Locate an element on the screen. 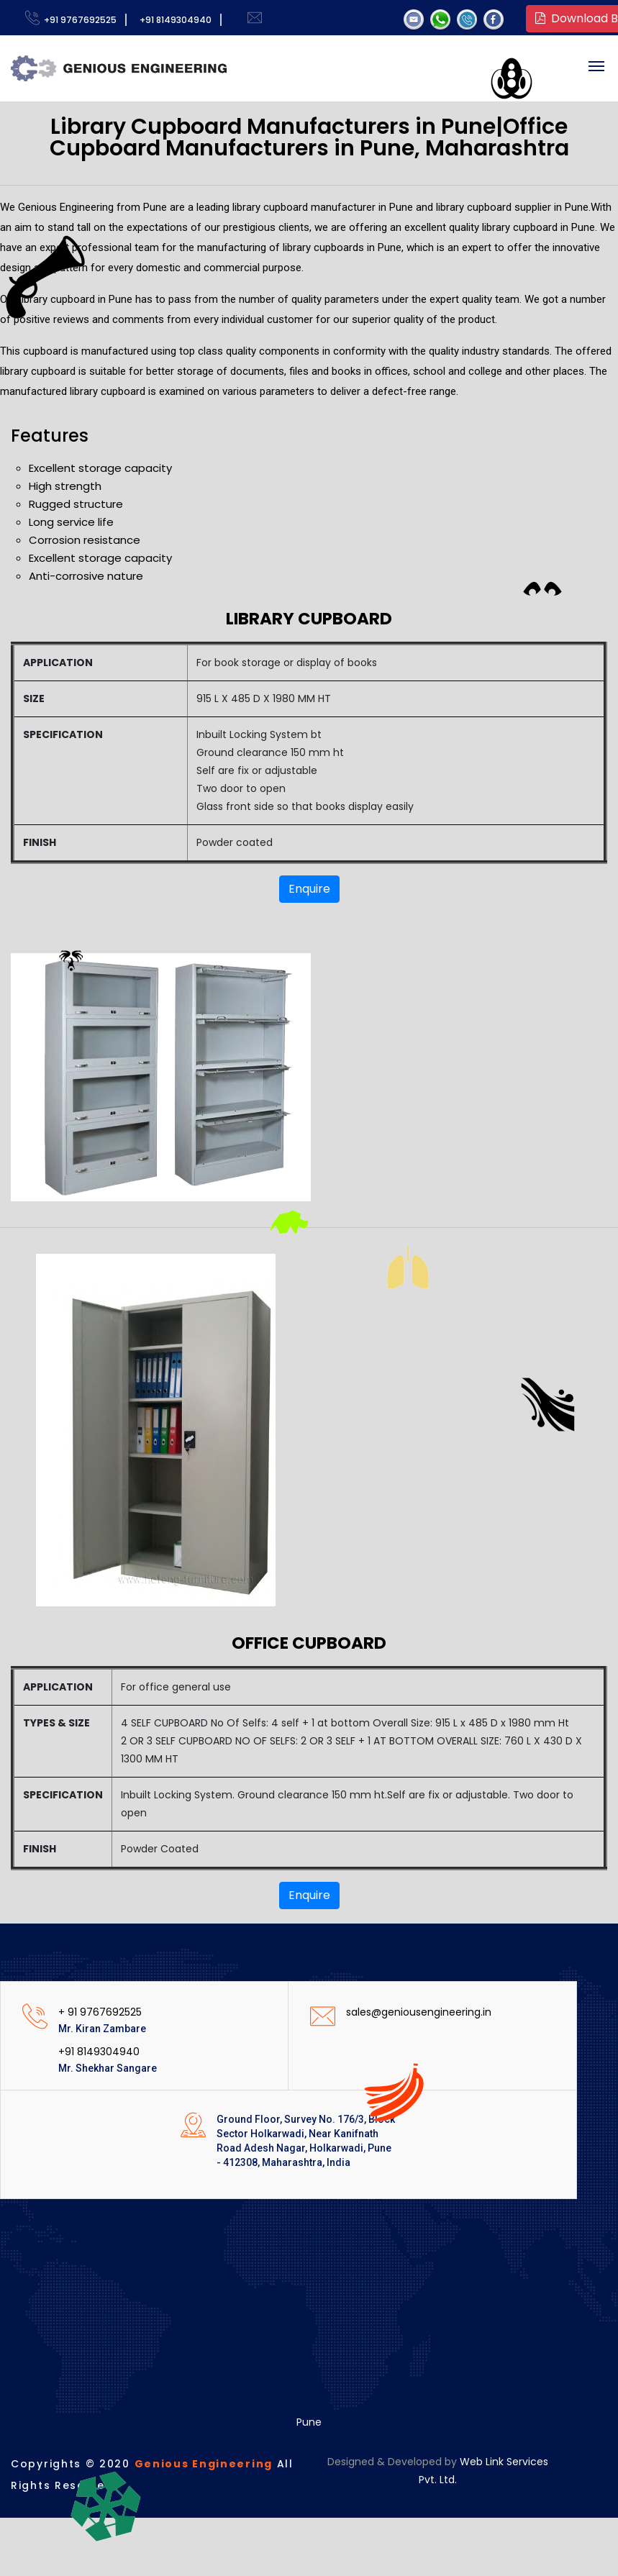  decorative game badge or achievement emblem is located at coordinates (512, 78).